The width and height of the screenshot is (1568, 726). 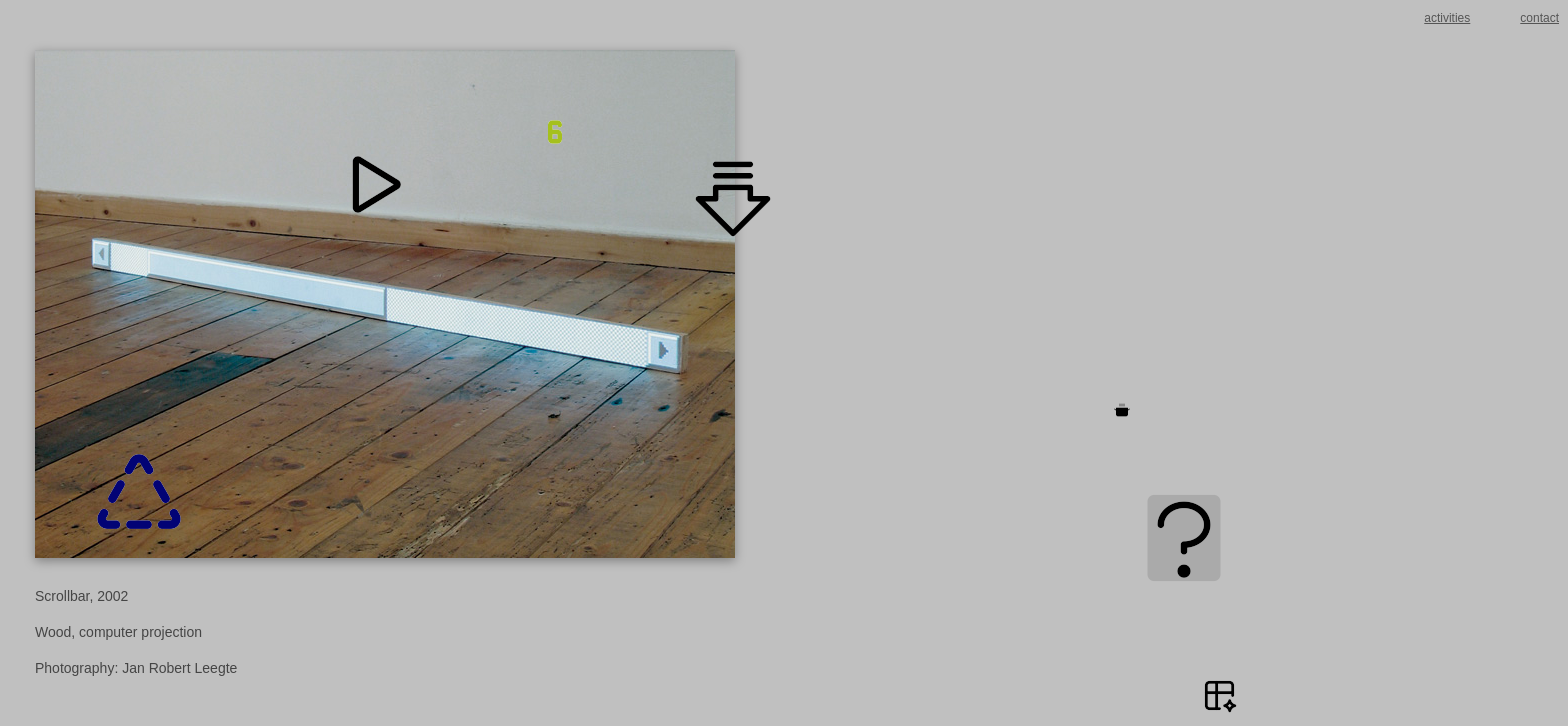 What do you see at coordinates (1184, 538) in the screenshot?
I see `access help or support information` at bounding box center [1184, 538].